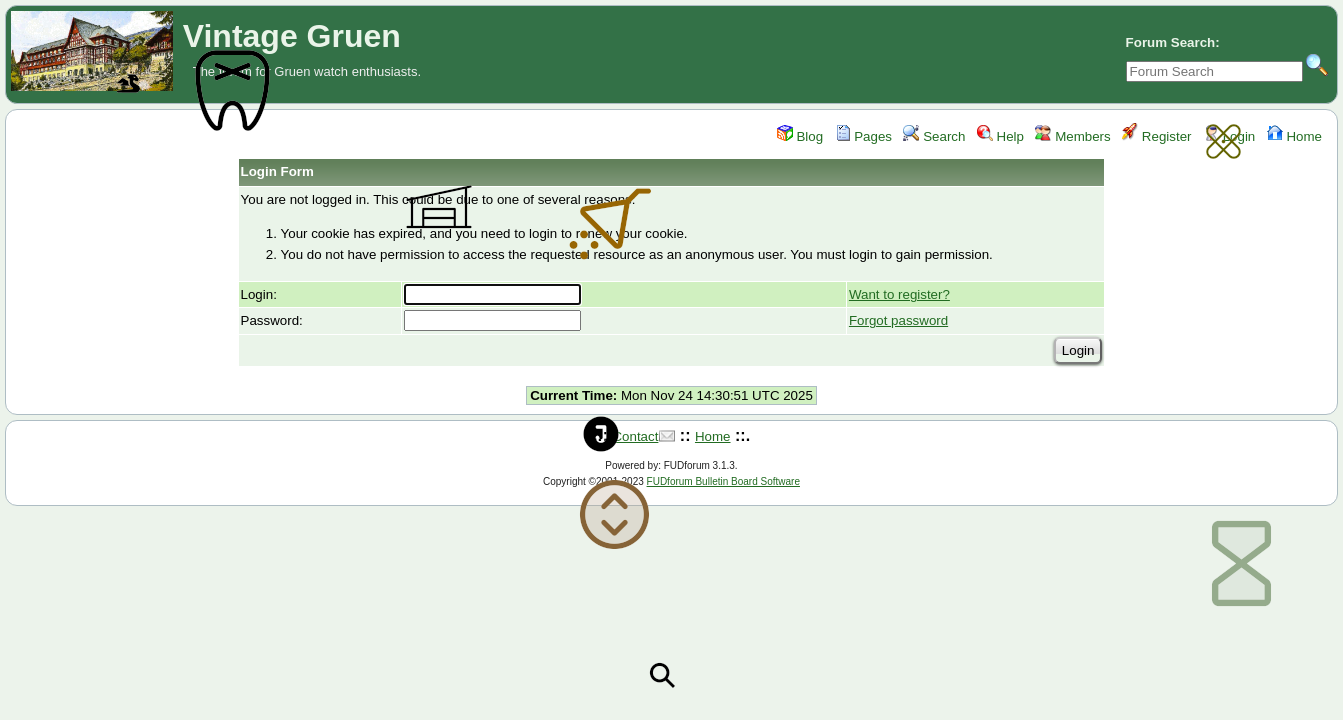  I want to click on indicates an item or contact starting with the letter J, so click(601, 434).